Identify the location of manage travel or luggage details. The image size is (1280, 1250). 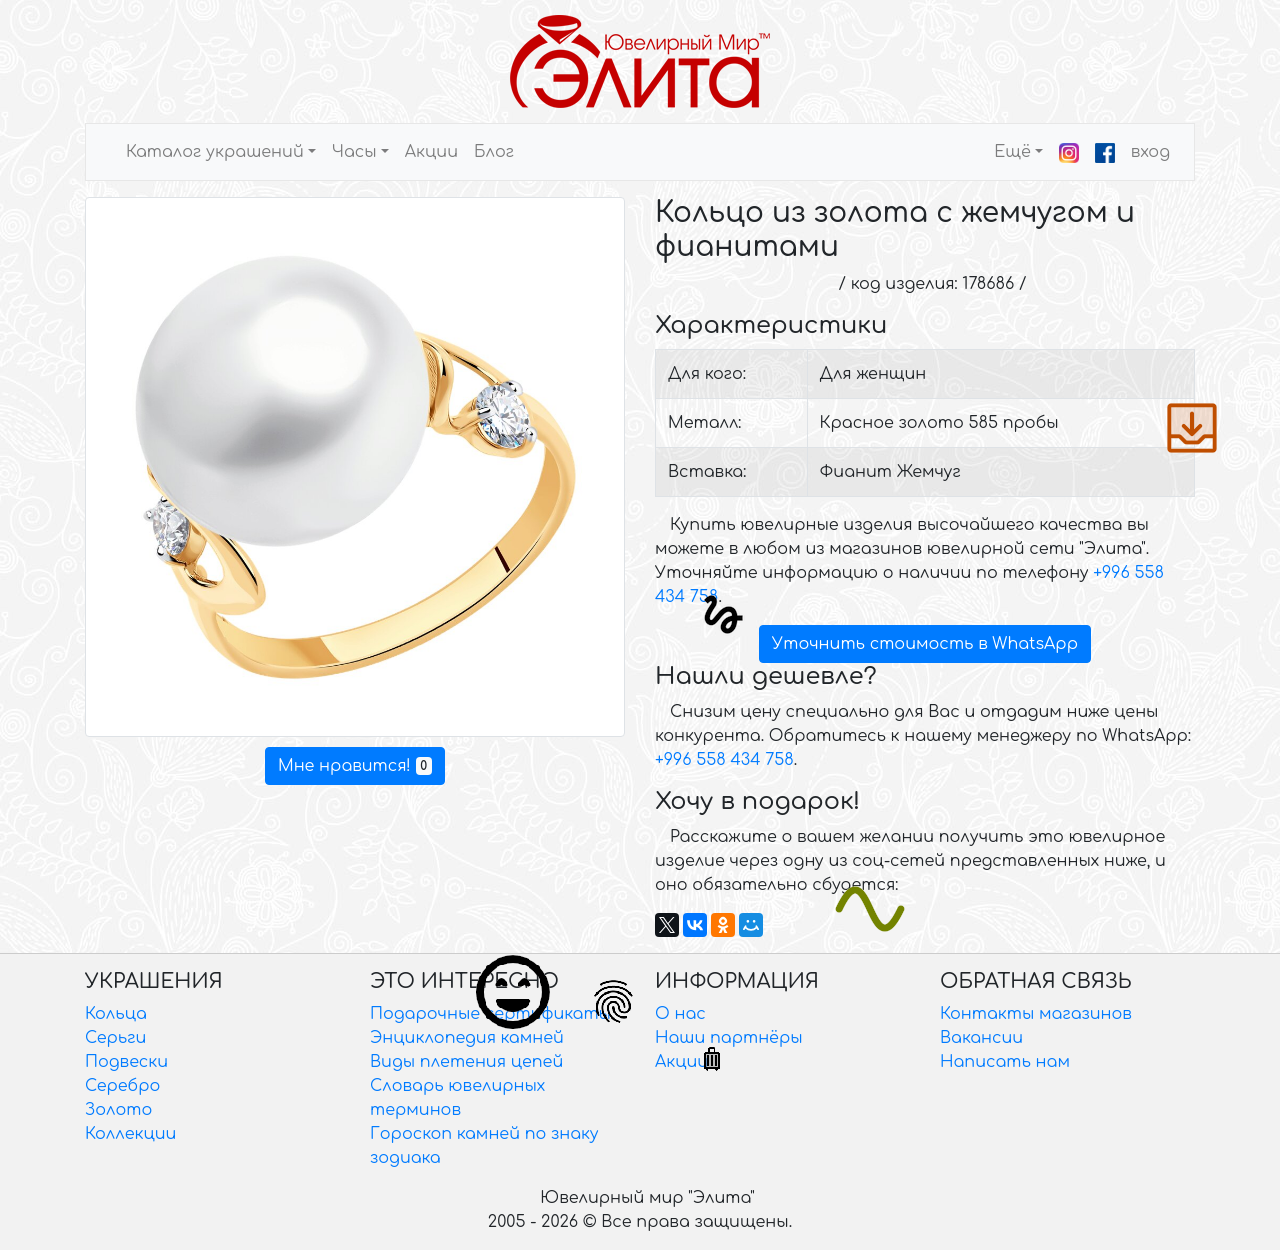
(712, 1059).